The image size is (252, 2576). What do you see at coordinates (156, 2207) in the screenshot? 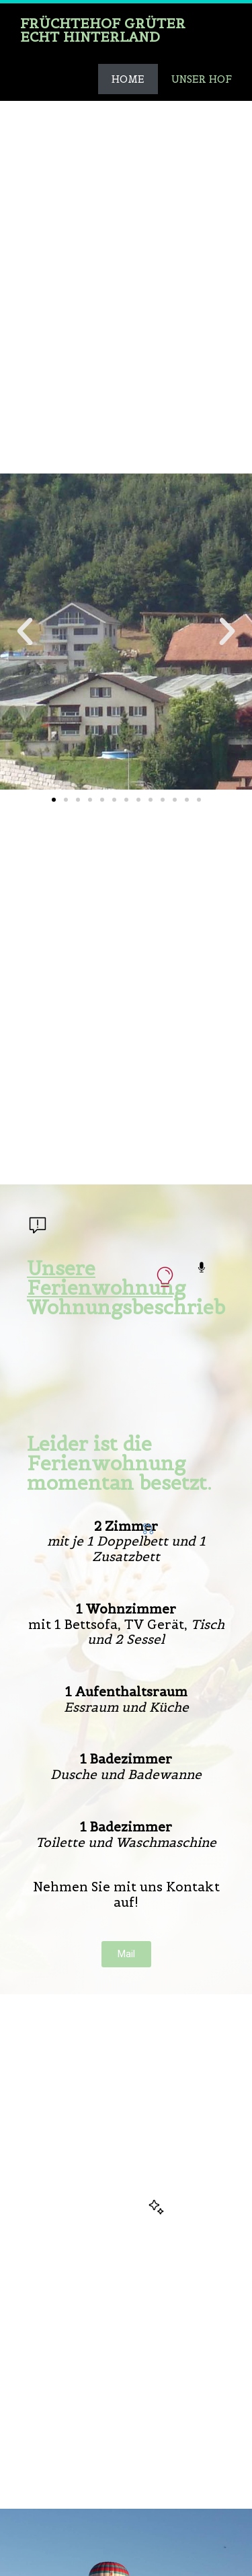
I see `indicates AI-generated or enhanced content` at bounding box center [156, 2207].